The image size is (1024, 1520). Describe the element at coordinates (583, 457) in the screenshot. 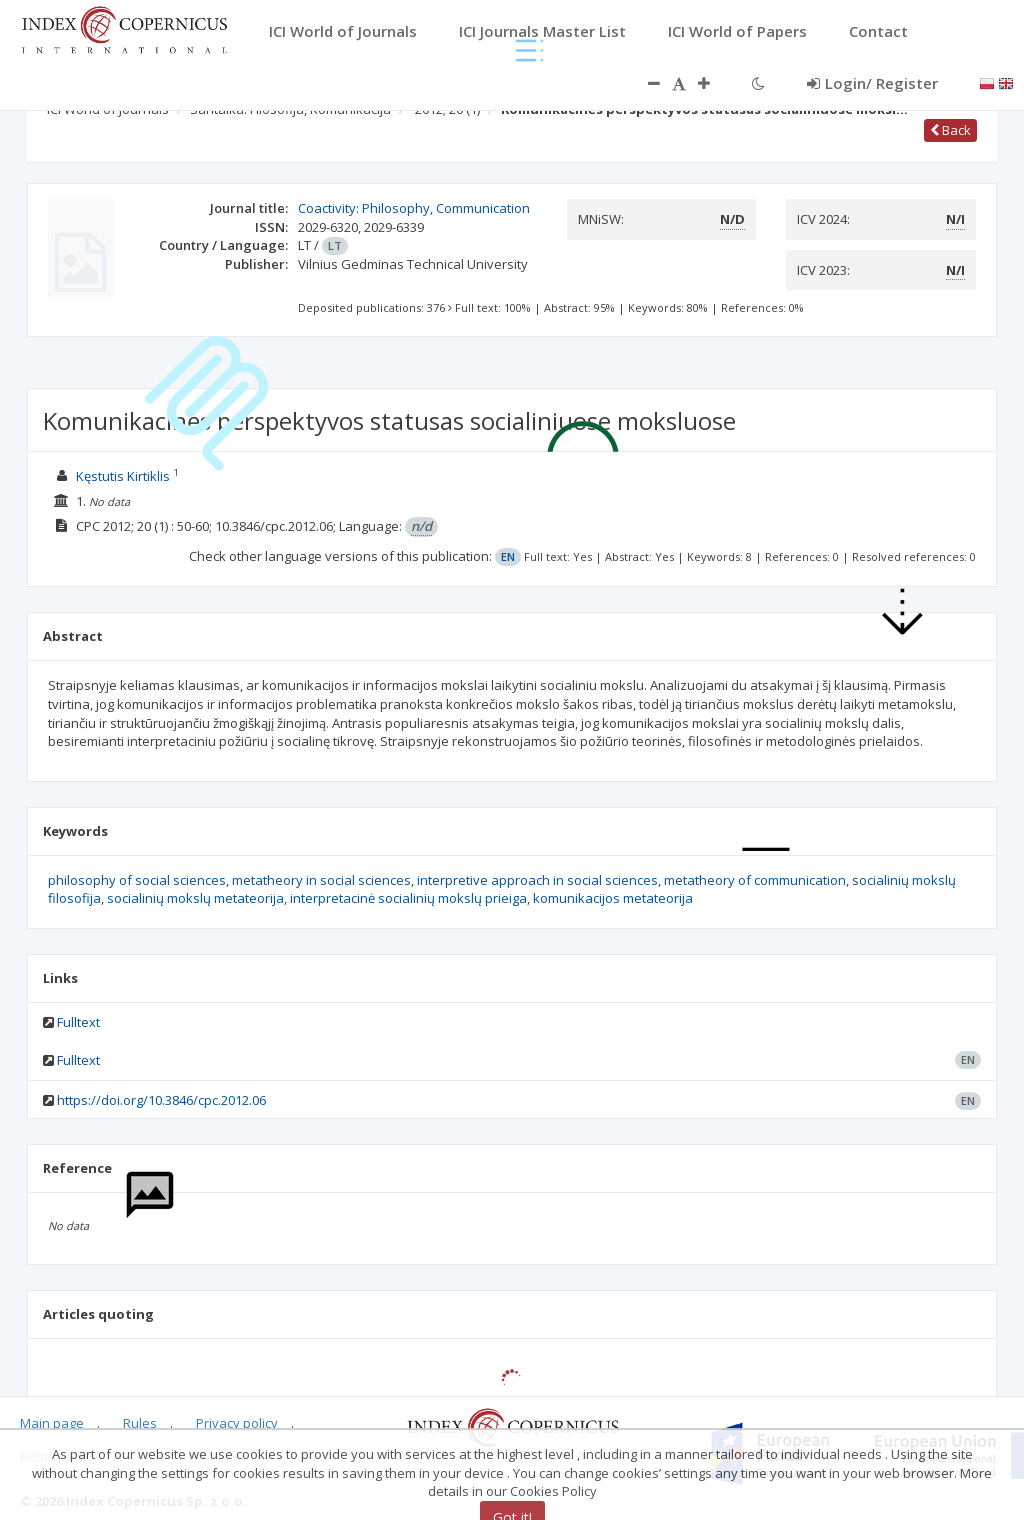

I see `indicates content is loading` at that location.